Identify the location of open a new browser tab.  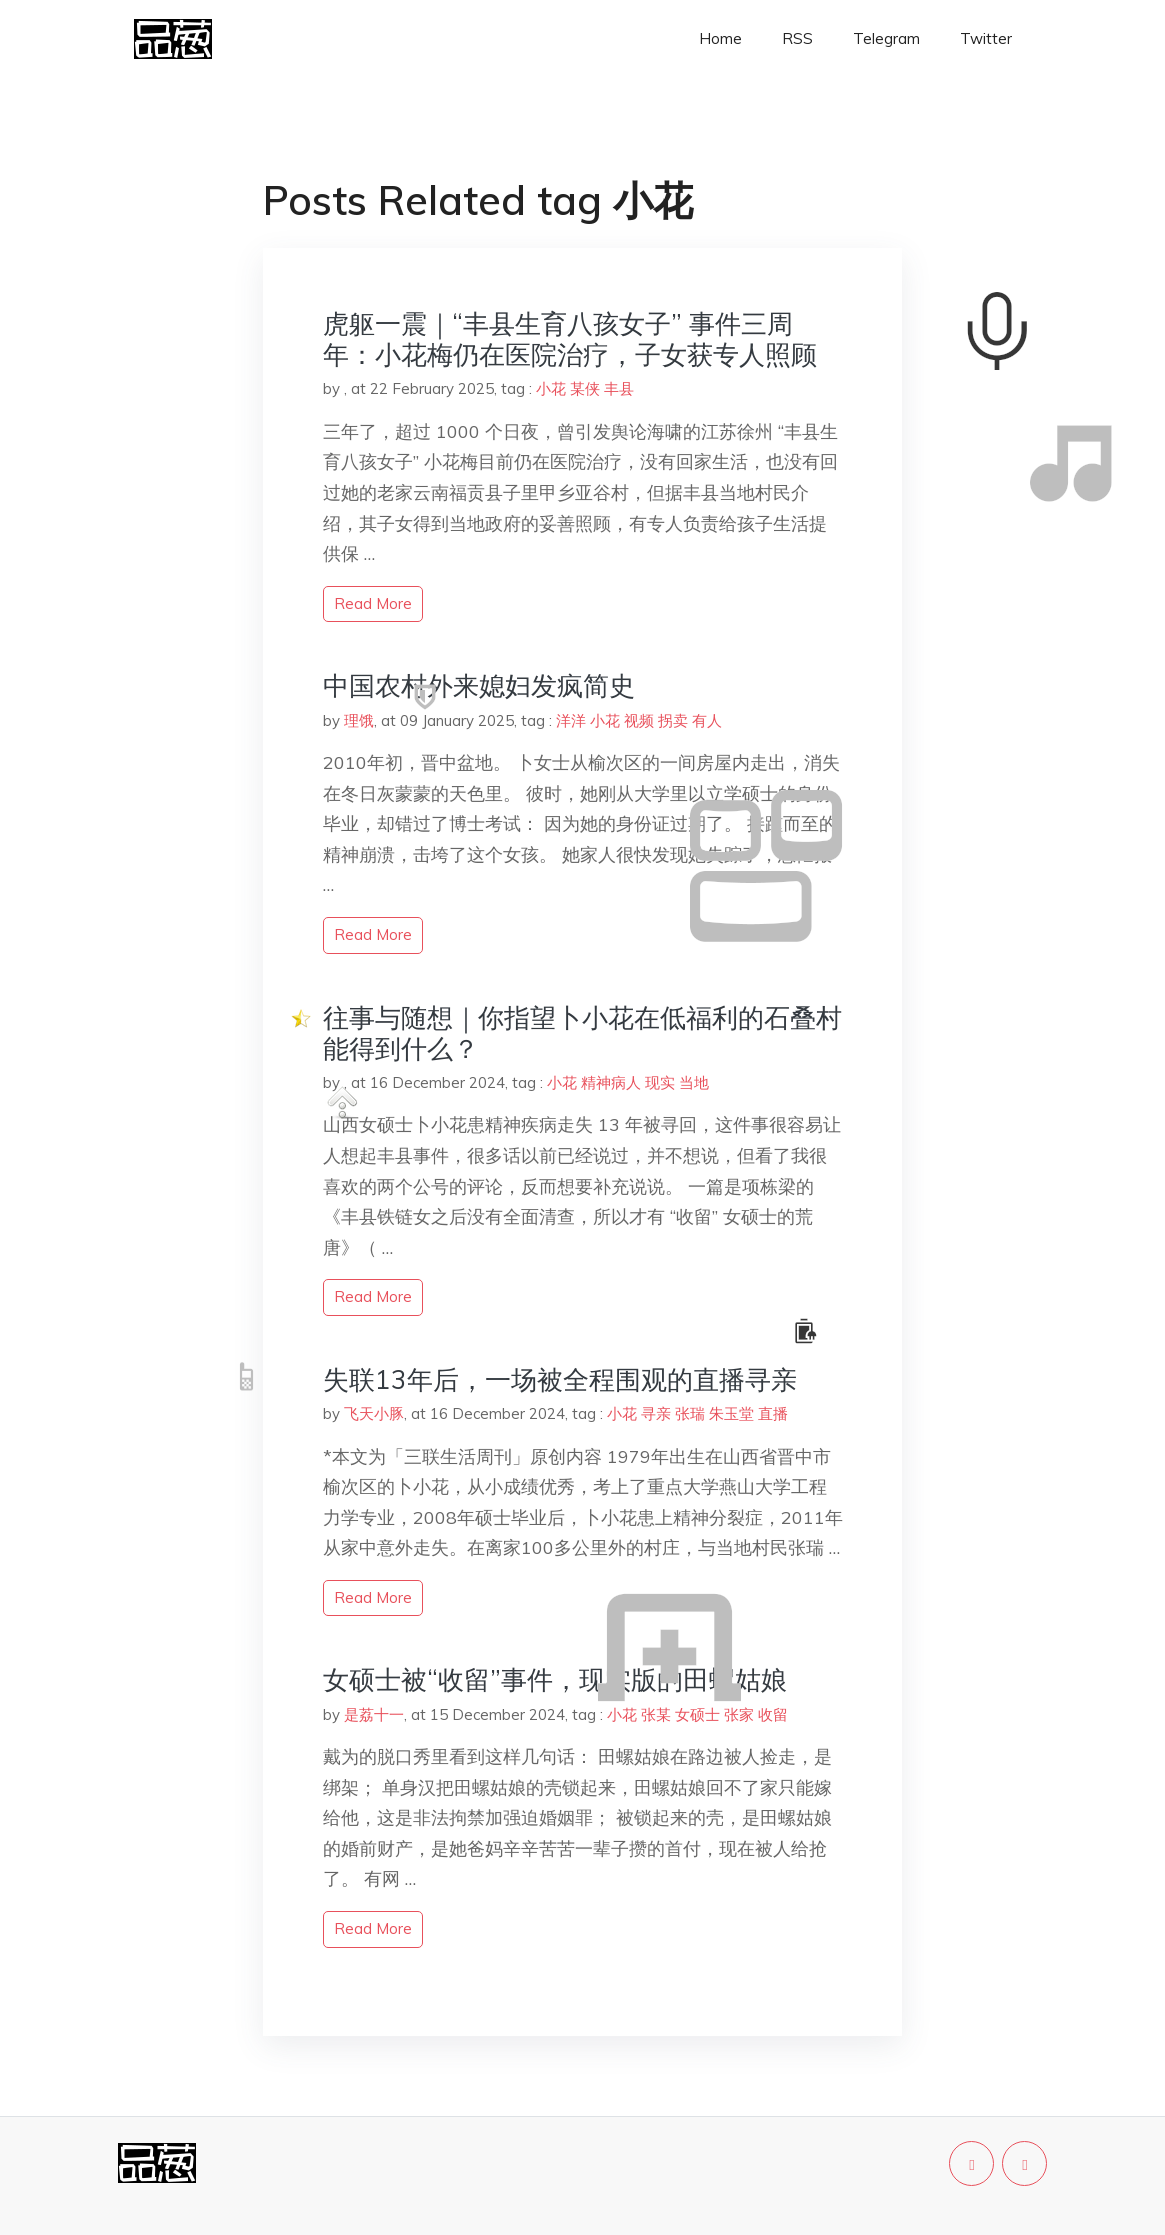
(669, 1647).